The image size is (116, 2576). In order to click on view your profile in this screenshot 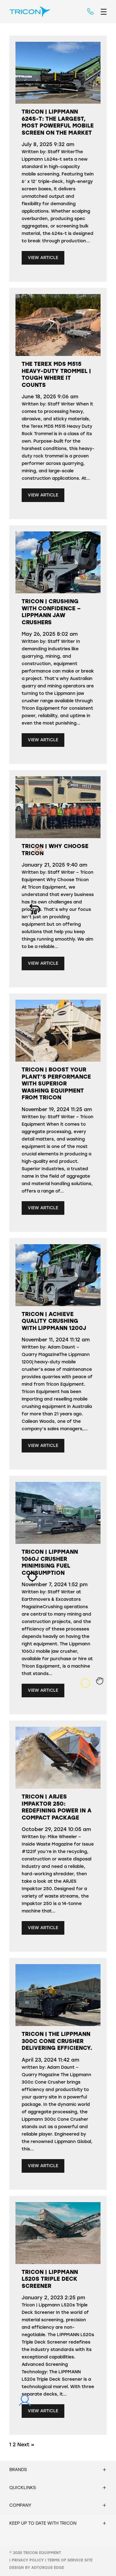, I will do `click(25, 2401)`.